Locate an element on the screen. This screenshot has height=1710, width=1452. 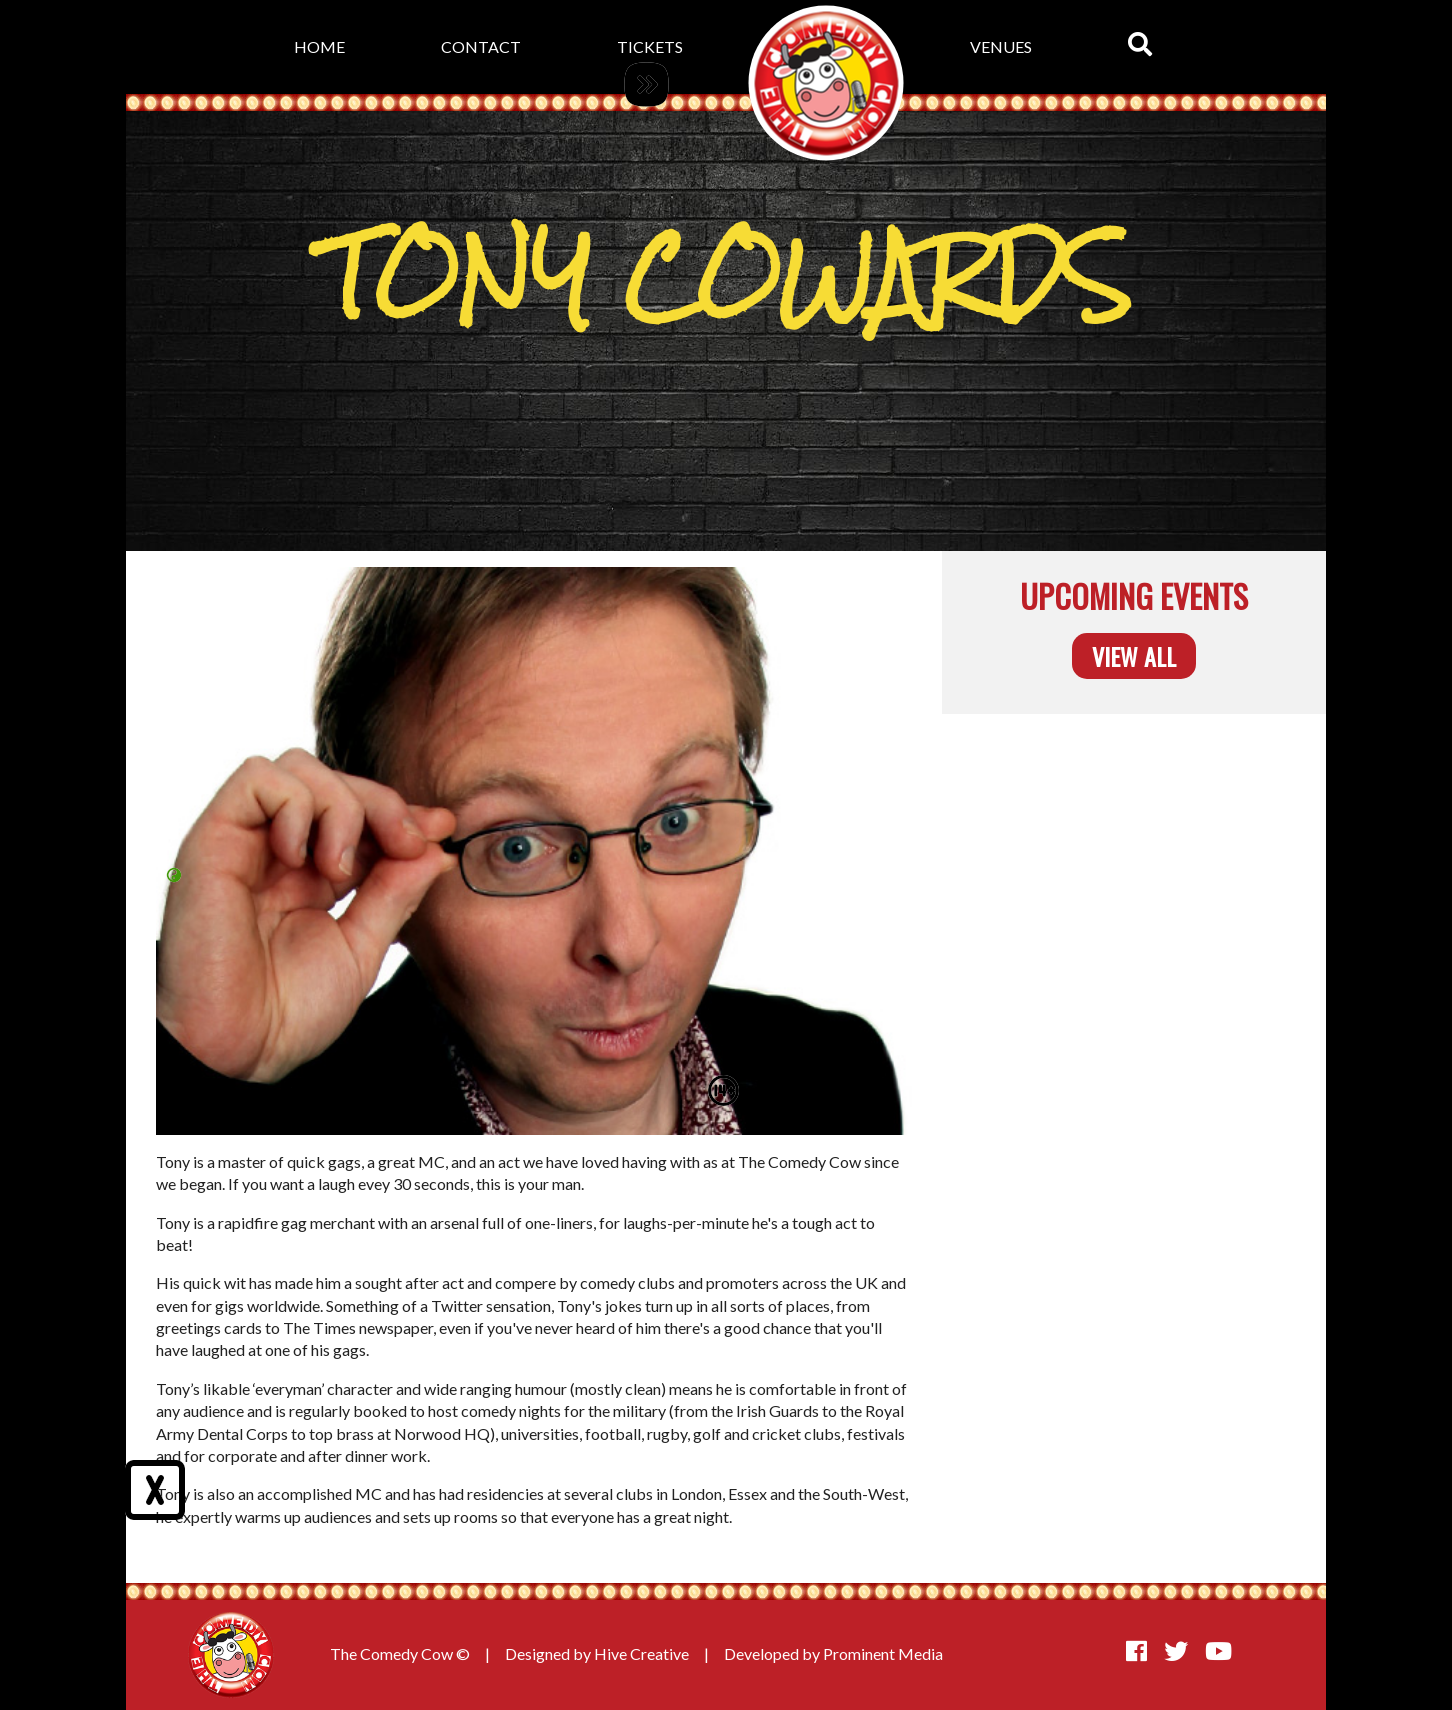
toggle between light and dark mode is located at coordinates (174, 875).